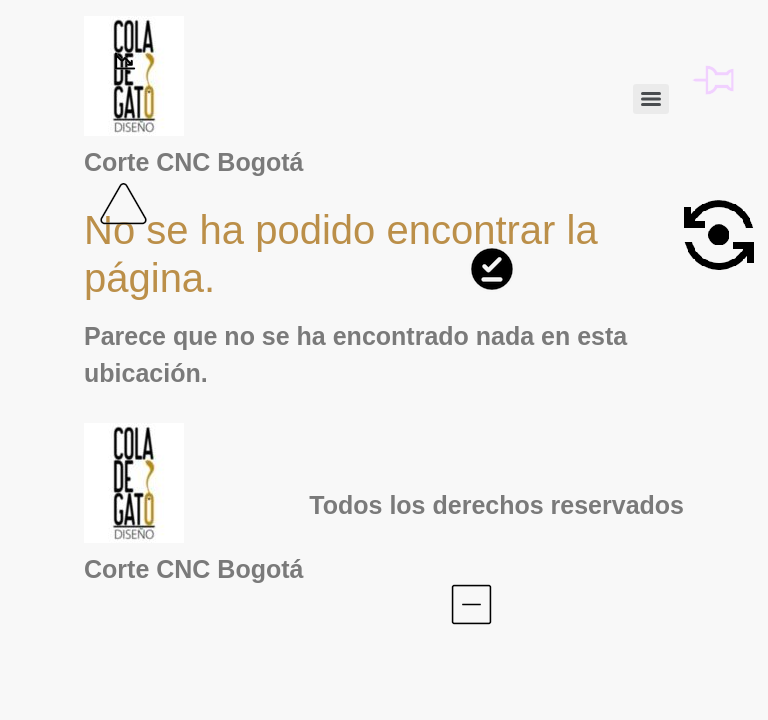  Describe the element at coordinates (714, 78) in the screenshot. I see `pin an item to keep it visible` at that location.